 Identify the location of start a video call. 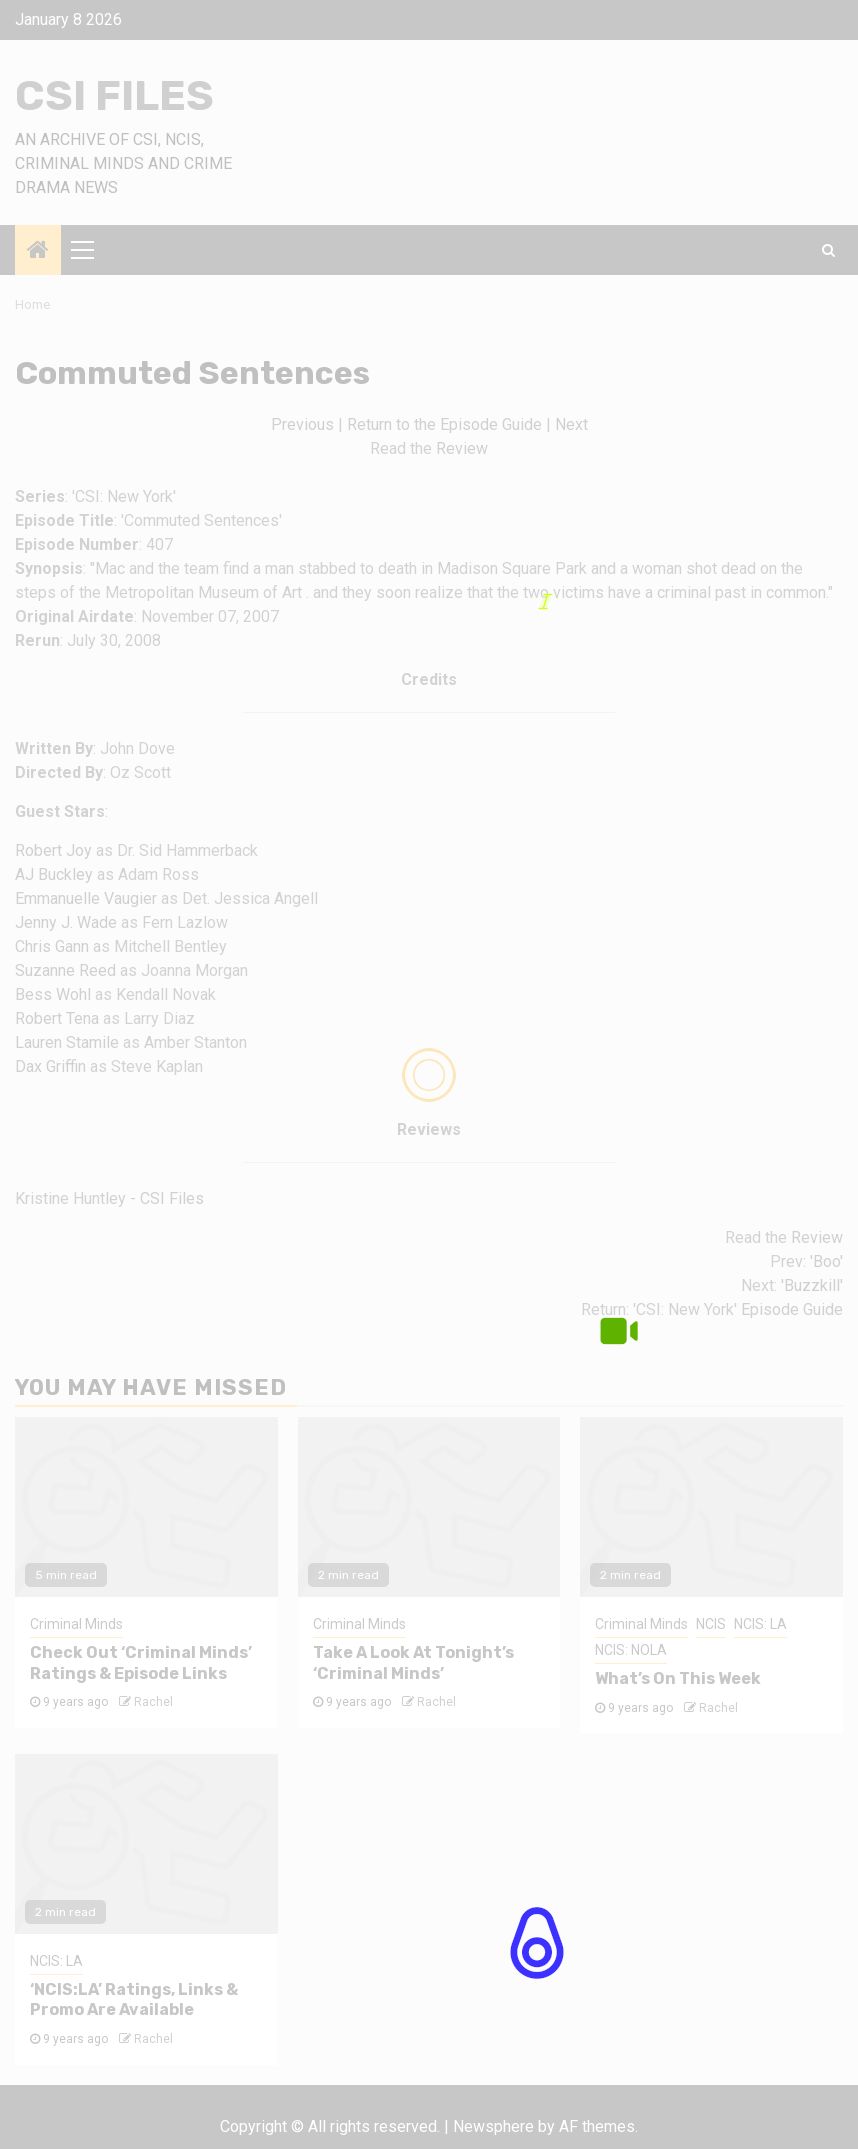
(618, 1331).